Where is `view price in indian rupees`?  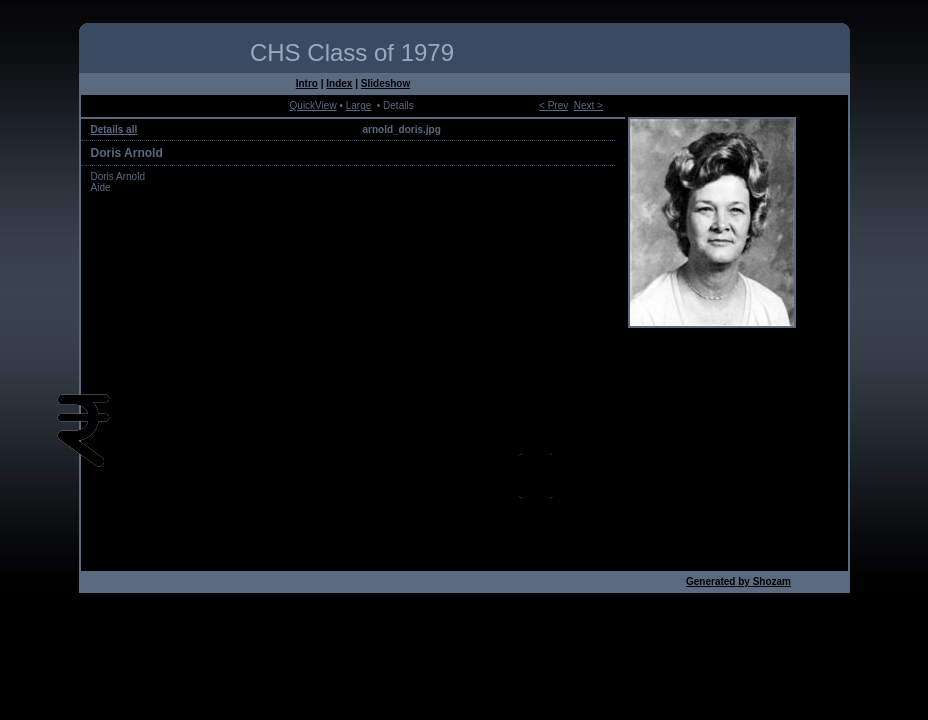
view price in indian rupees is located at coordinates (83, 430).